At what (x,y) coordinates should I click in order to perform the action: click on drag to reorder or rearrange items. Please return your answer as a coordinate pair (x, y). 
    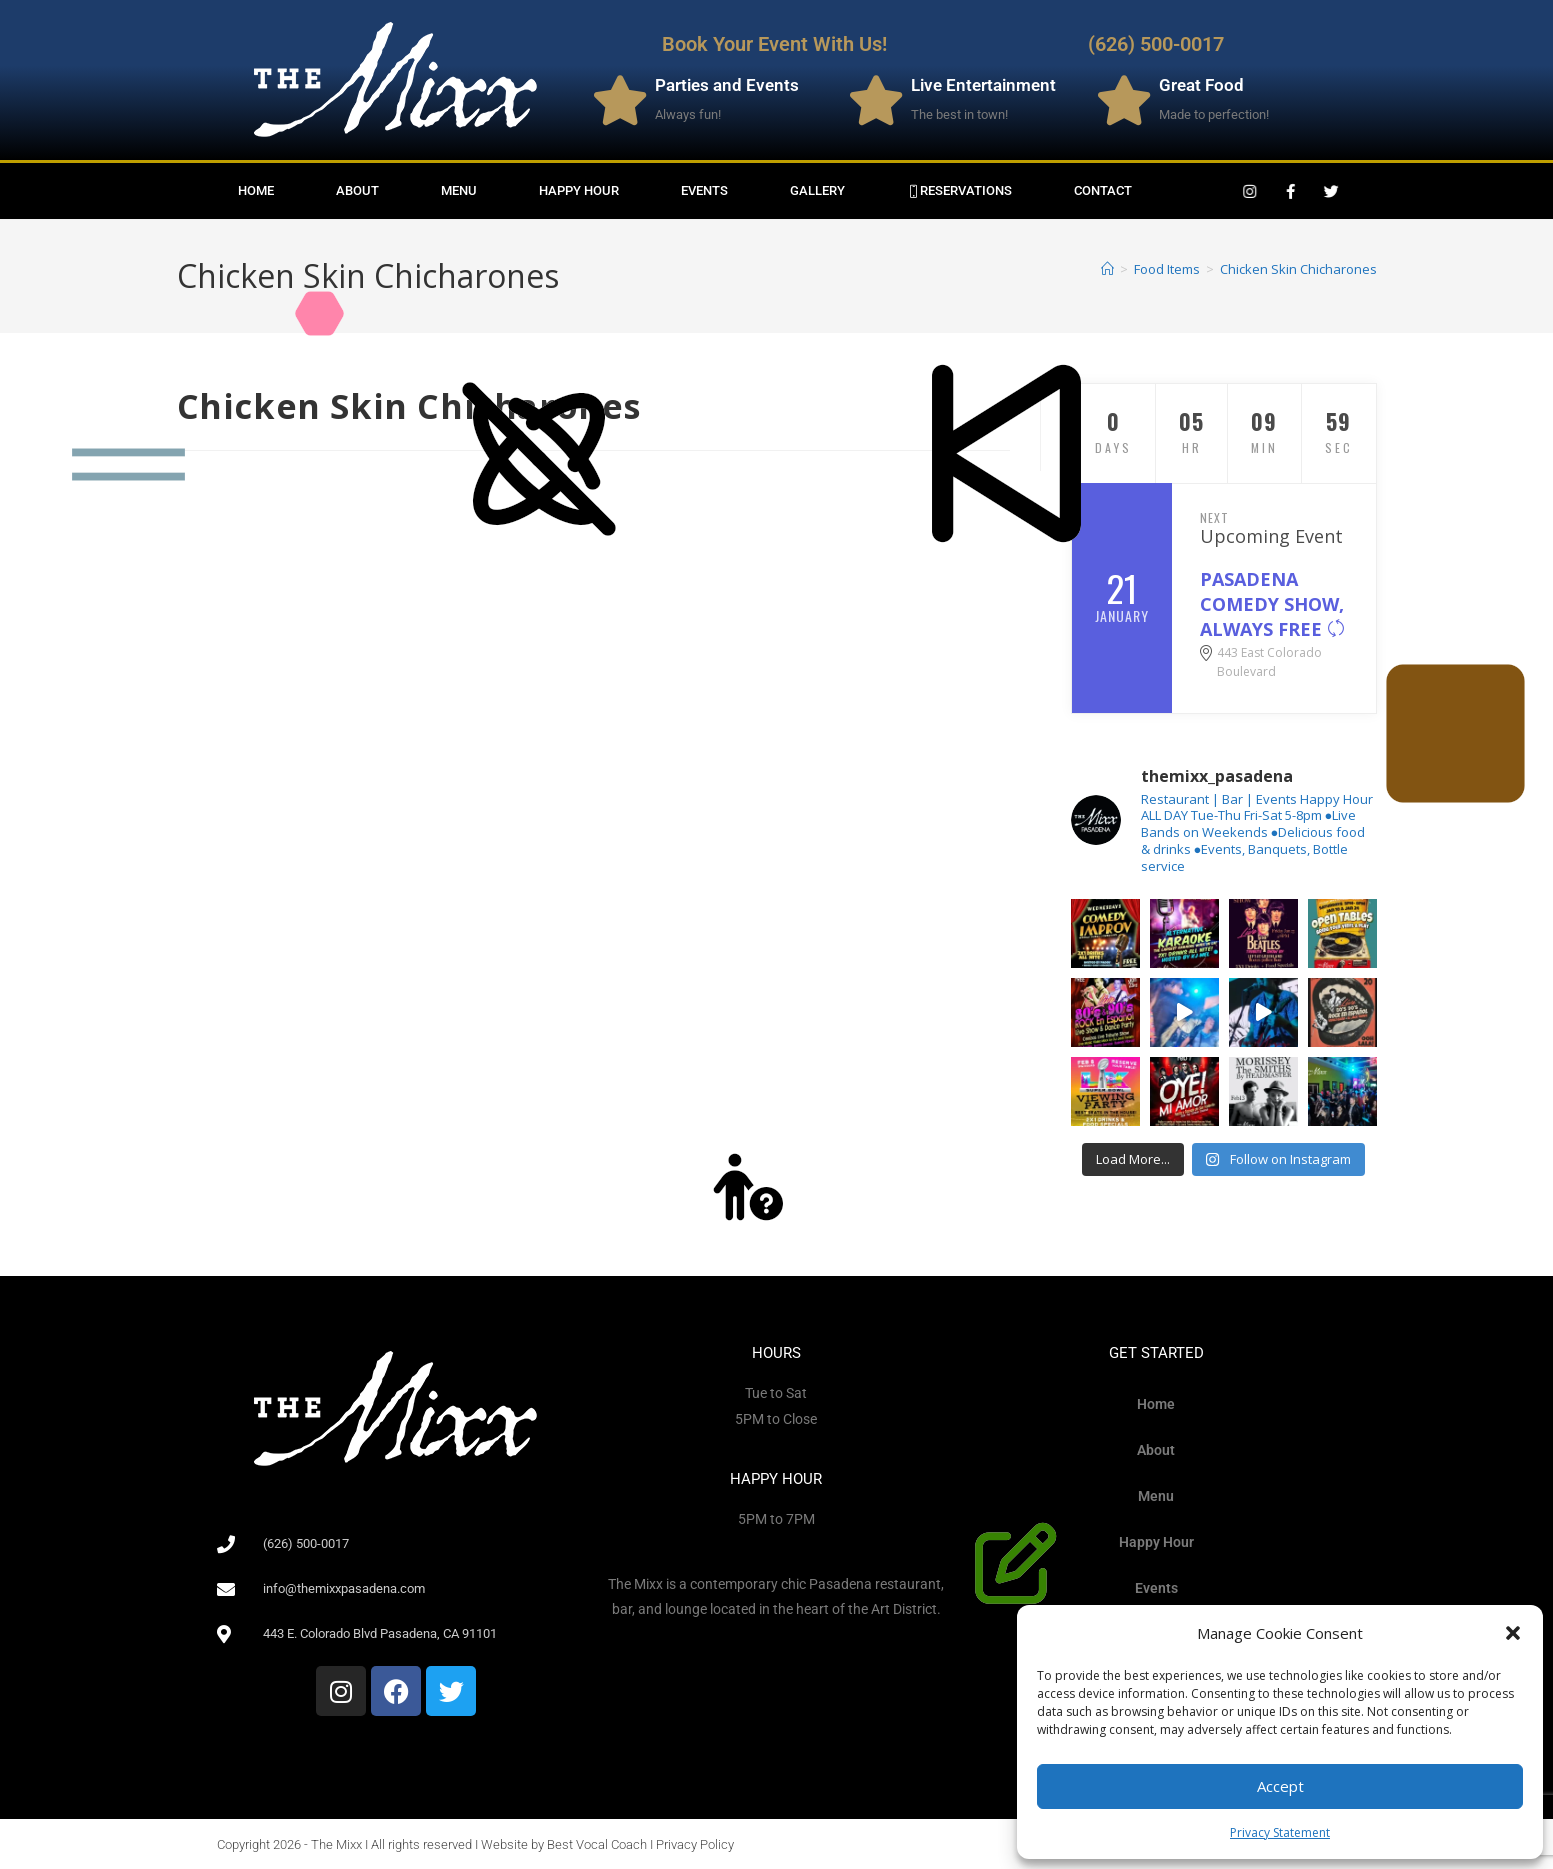
    Looking at the image, I should click on (128, 464).